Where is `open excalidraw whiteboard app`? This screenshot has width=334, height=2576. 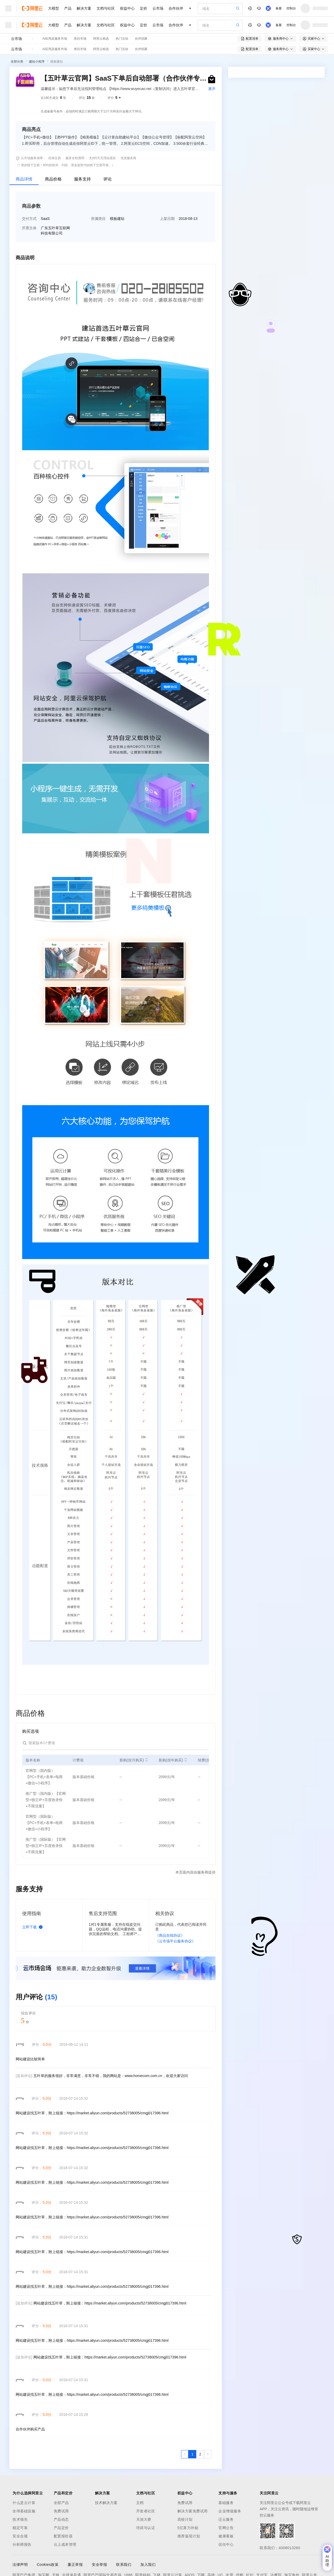 open excalidraw whiteboard app is located at coordinates (255, 1275).